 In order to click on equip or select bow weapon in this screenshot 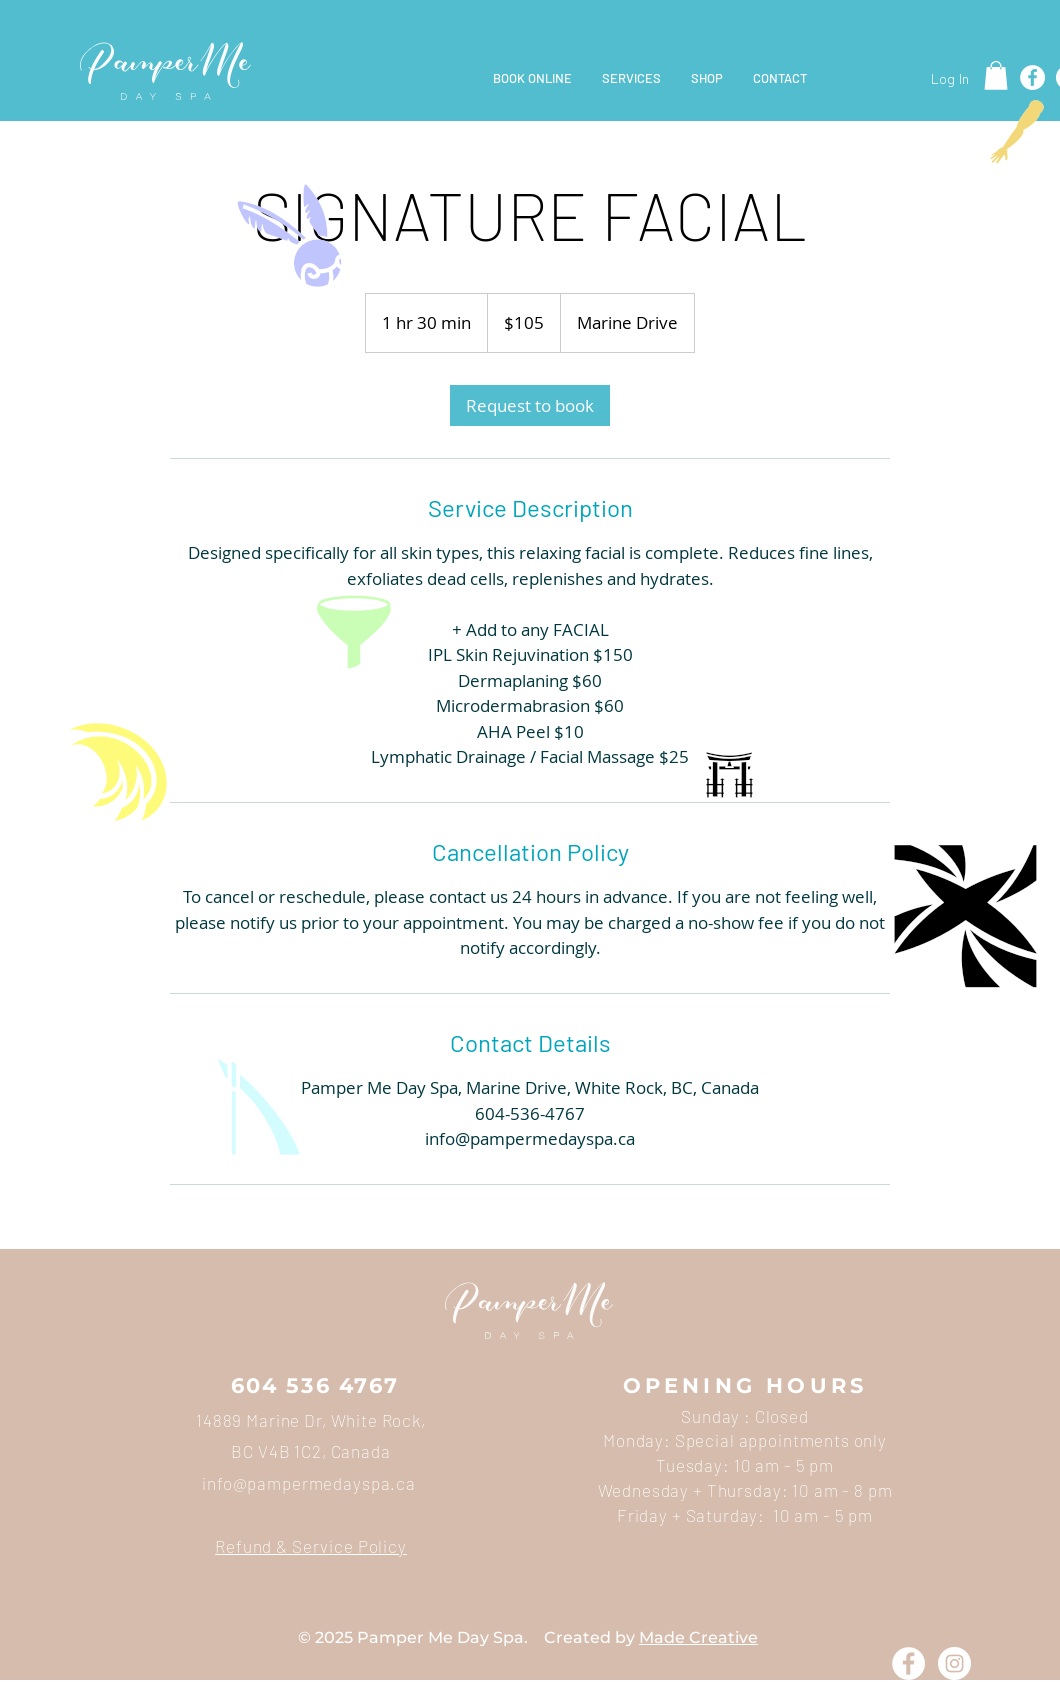, I will do `click(247, 1105)`.